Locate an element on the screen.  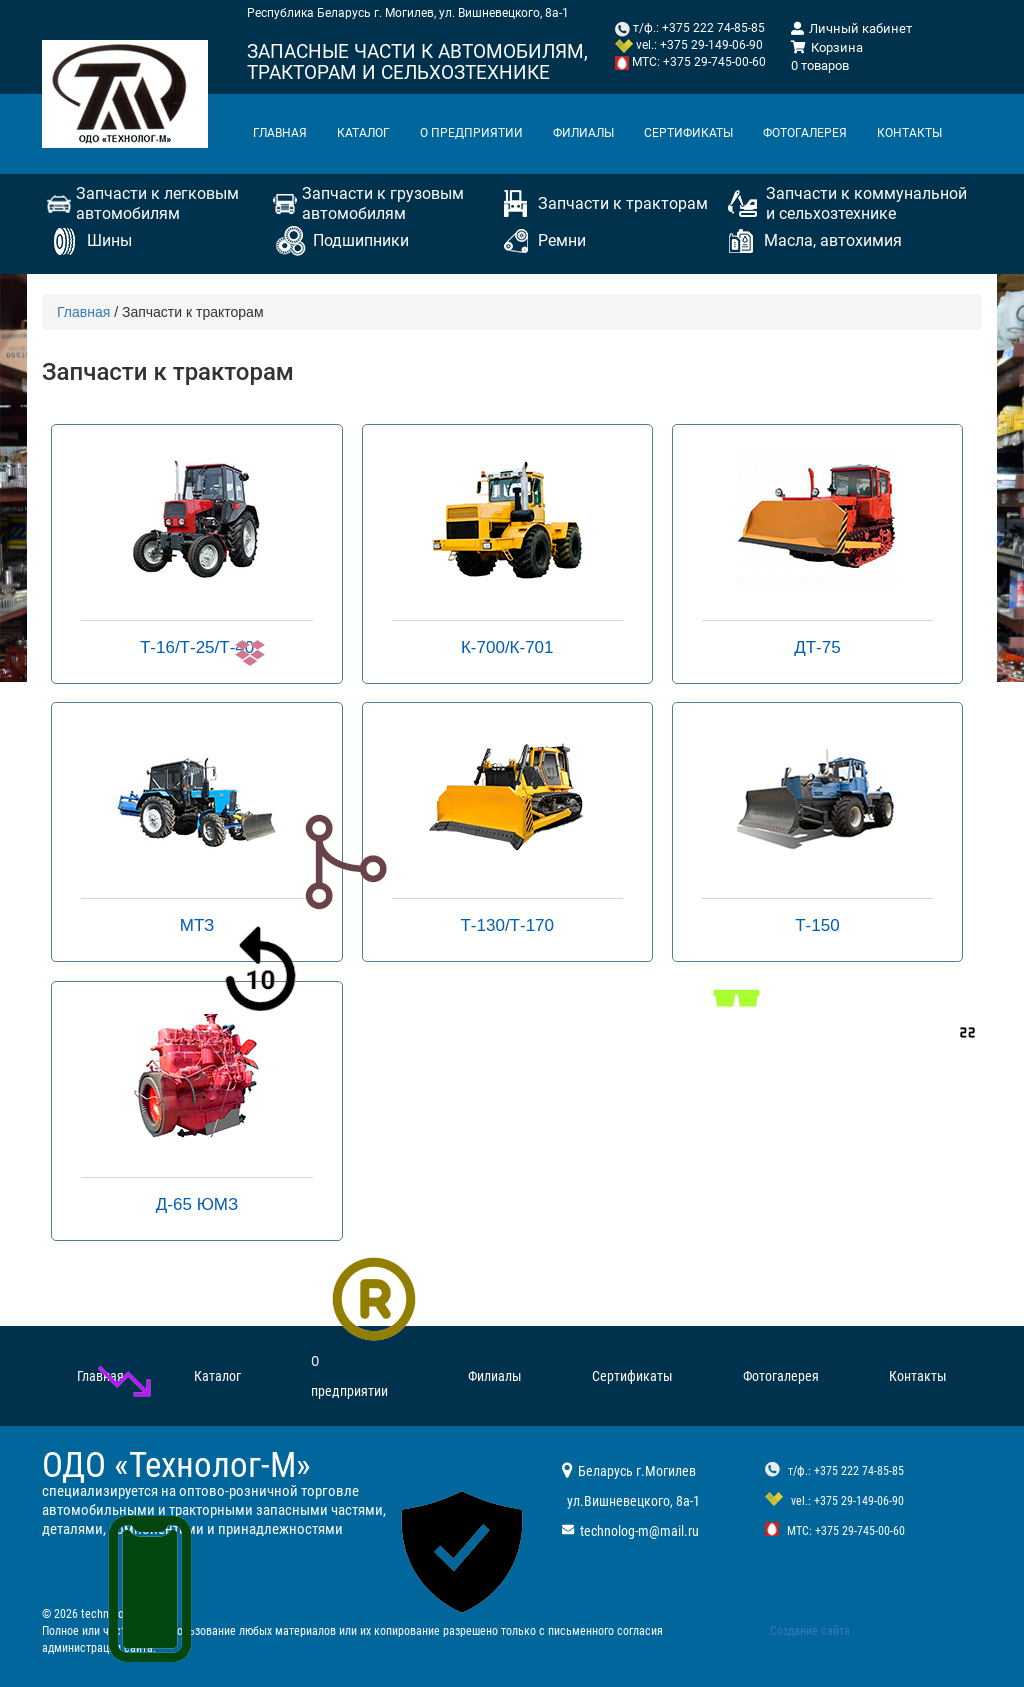
indicates registered trademark status is located at coordinates (374, 1299).